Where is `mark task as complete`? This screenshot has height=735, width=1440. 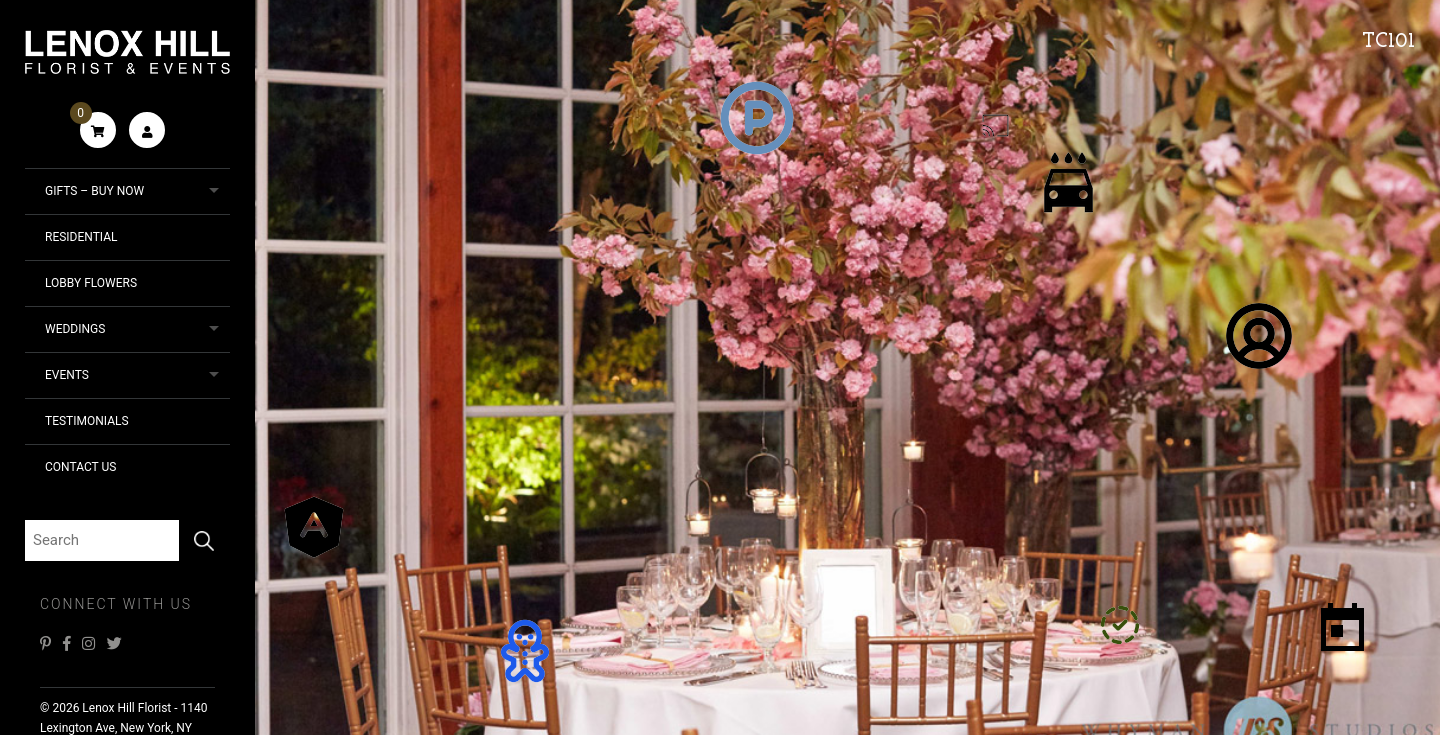
mark task as complete is located at coordinates (1120, 625).